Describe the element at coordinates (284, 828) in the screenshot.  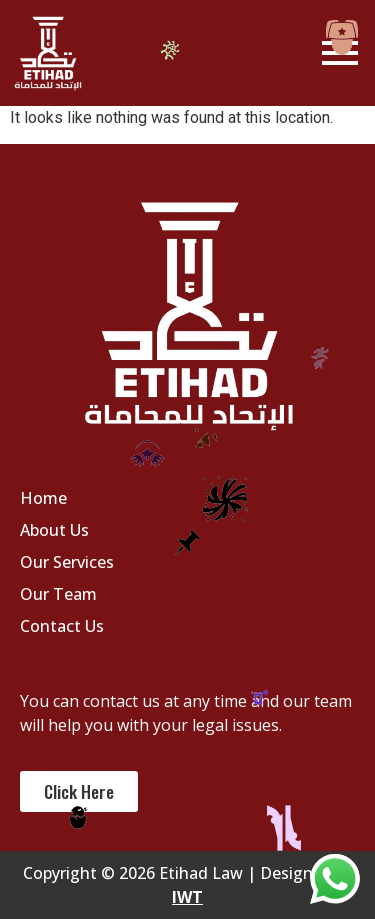
I see `challenge another player to a duel` at that location.